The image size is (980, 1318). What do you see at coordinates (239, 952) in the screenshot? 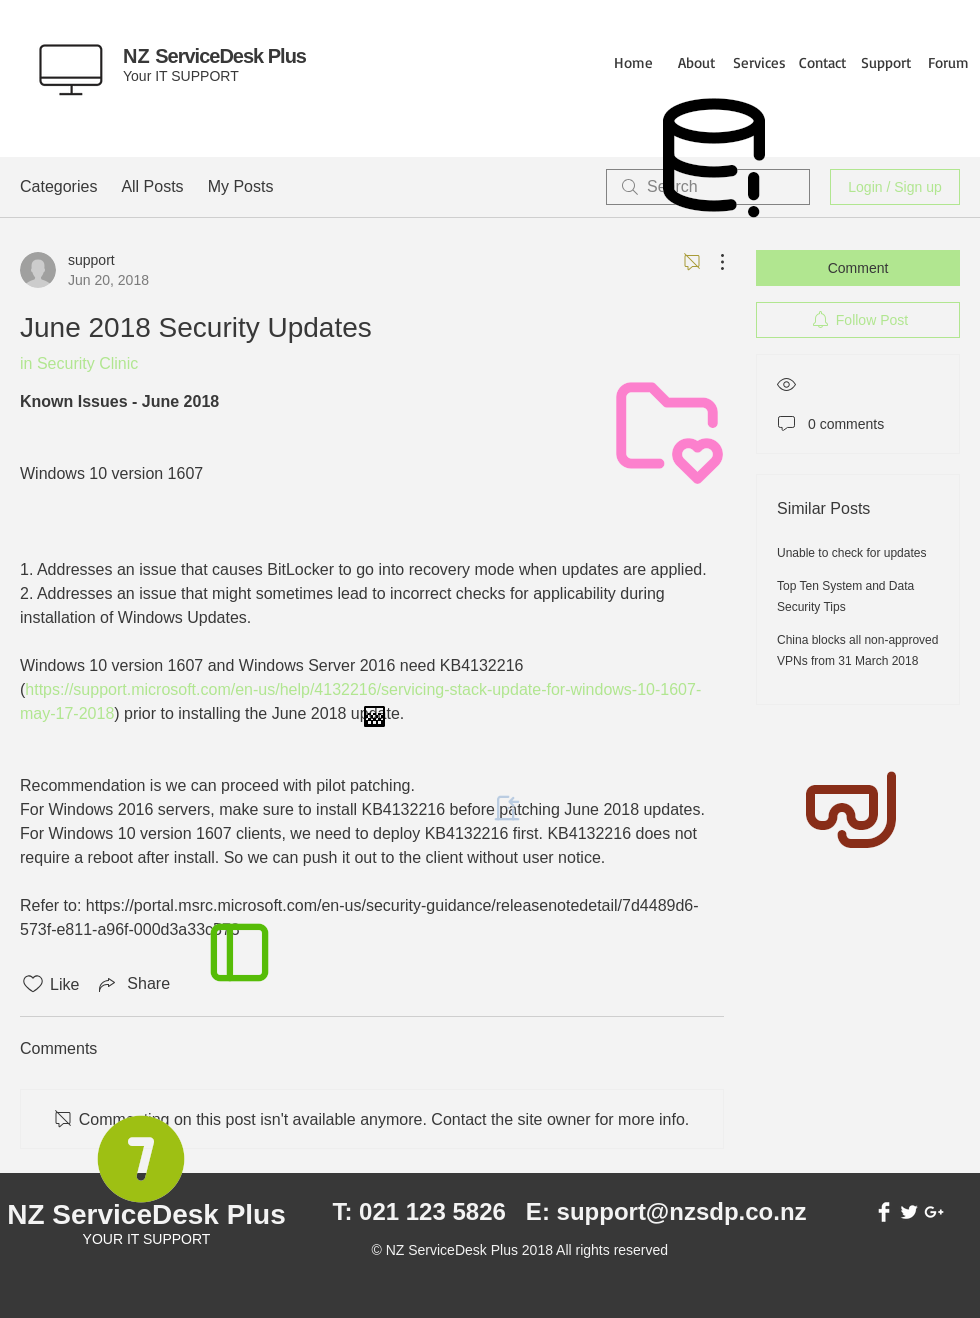
I see `toggle sidebar navigation` at bounding box center [239, 952].